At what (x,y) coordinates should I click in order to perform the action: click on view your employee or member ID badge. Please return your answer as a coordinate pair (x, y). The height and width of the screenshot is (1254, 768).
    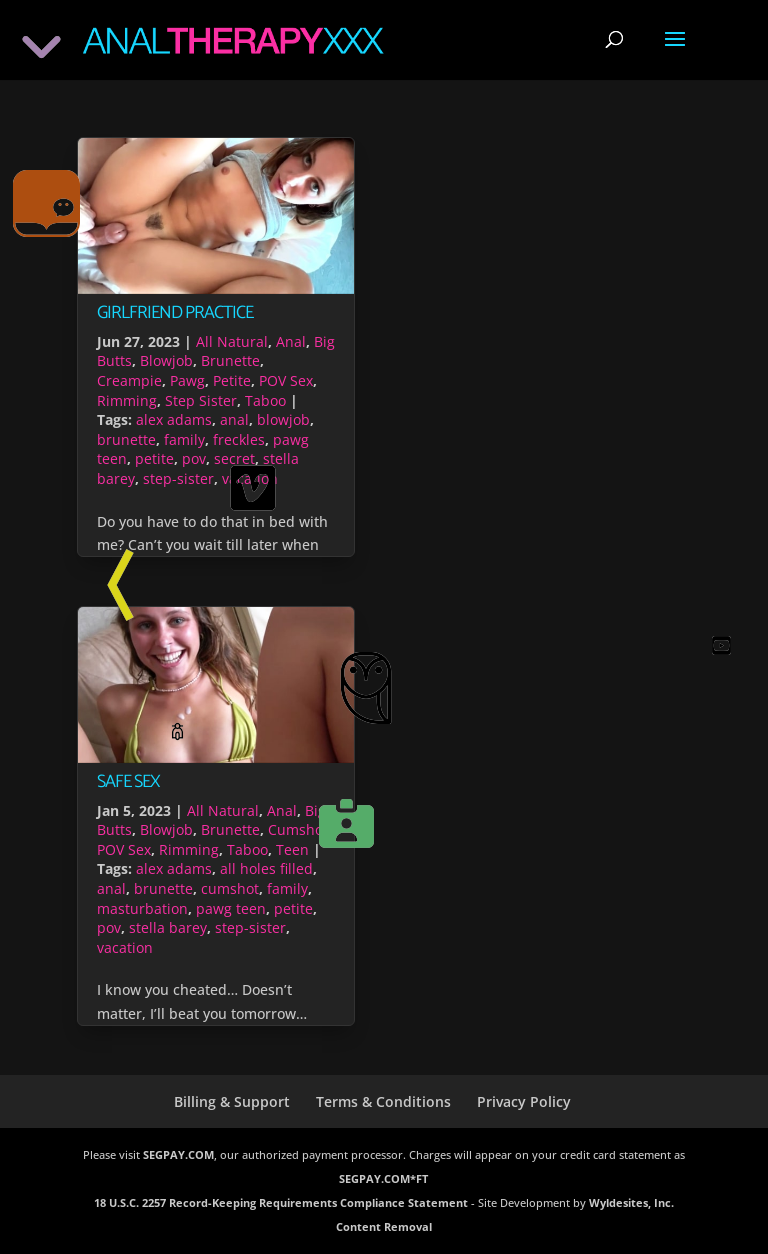
    Looking at the image, I should click on (346, 826).